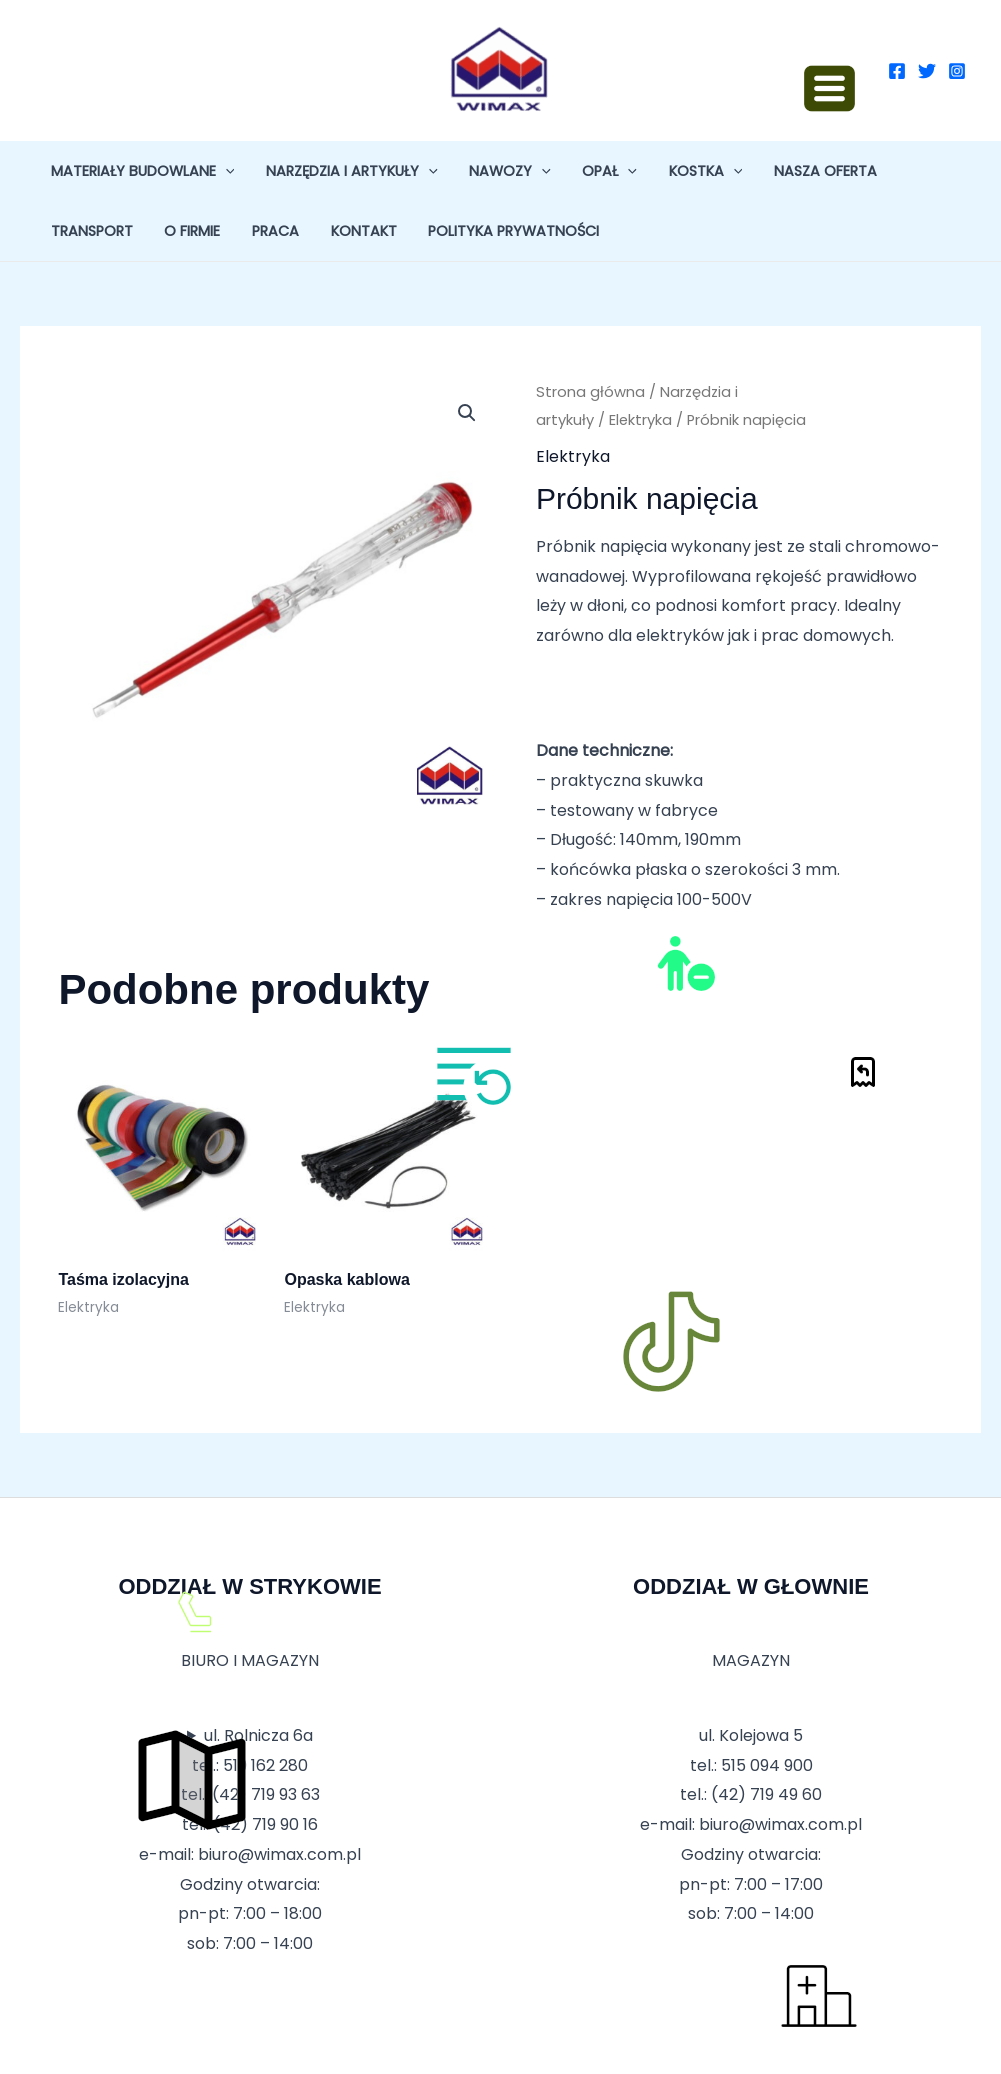 The height and width of the screenshot is (2074, 1001). Describe the element at coordinates (815, 1996) in the screenshot. I see `find nearby hospitals or medical facilities` at that location.